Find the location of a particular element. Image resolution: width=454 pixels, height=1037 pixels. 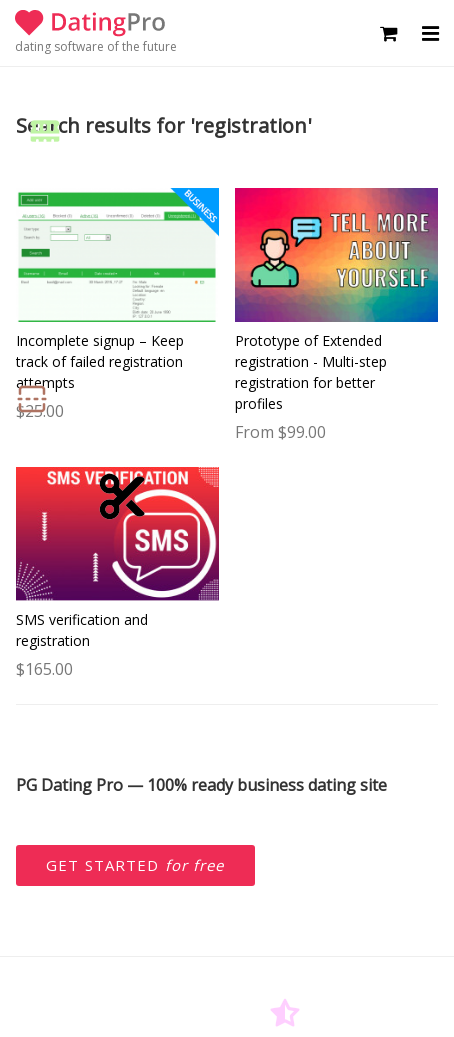

view system memory or RAM usage is located at coordinates (45, 131).